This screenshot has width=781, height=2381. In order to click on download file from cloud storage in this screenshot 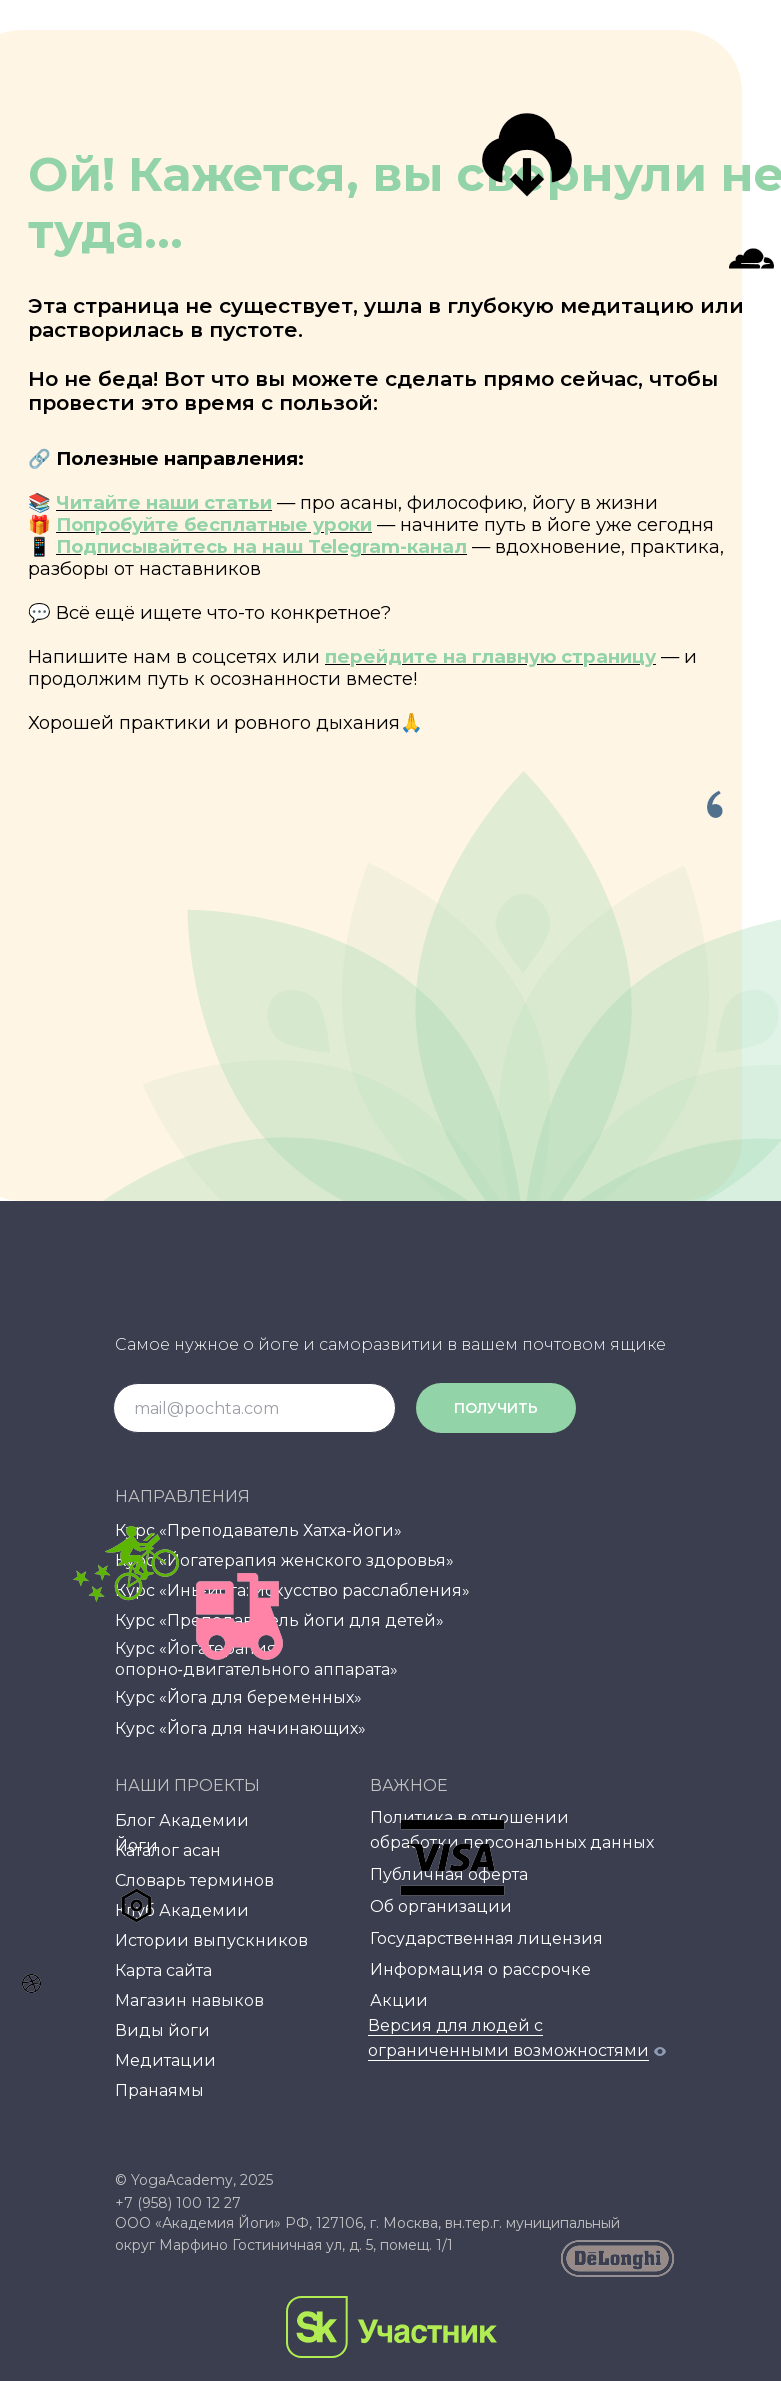, I will do `click(527, 154)`.